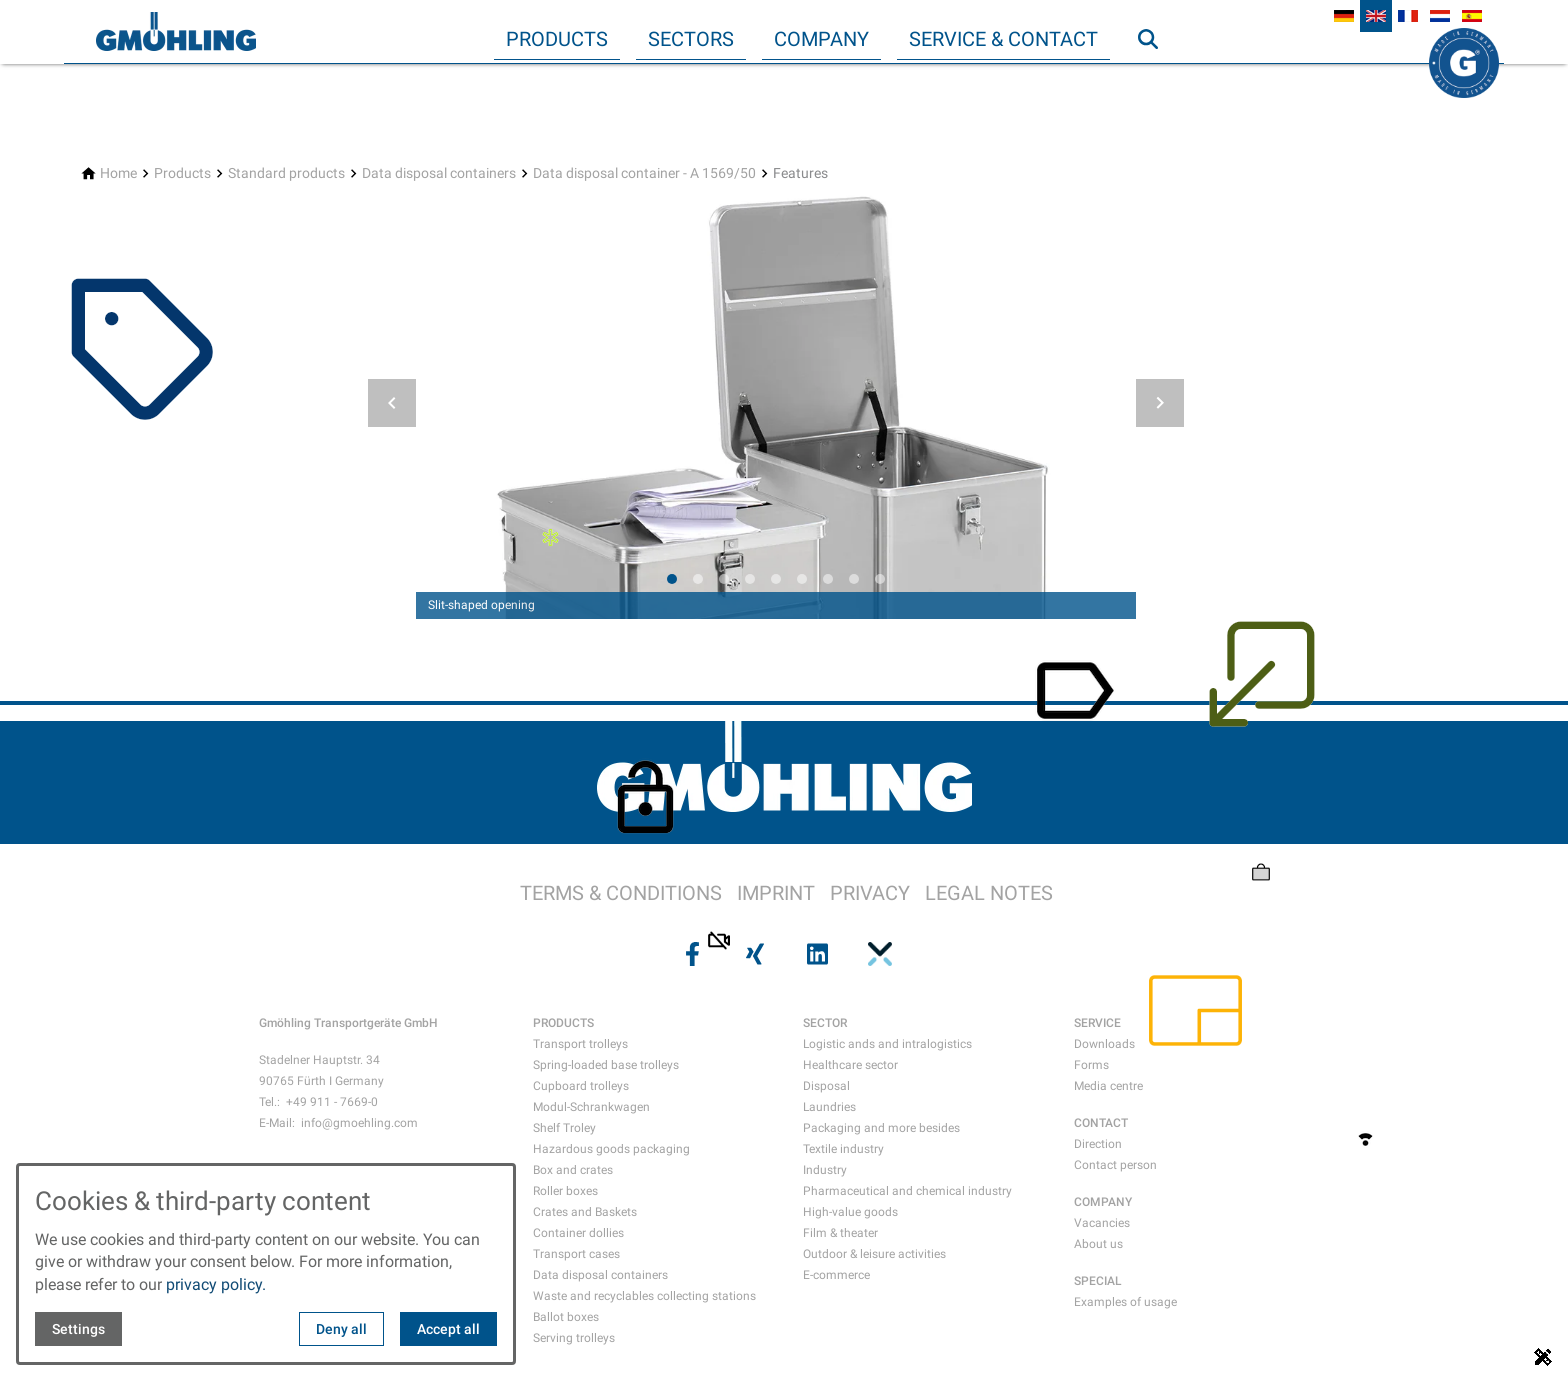 The width and height of the screenshot is (1568, 1381). Describe the element at coordinates (1262, 674) in the screenshot. I see `collapse or minimize content` at that location.